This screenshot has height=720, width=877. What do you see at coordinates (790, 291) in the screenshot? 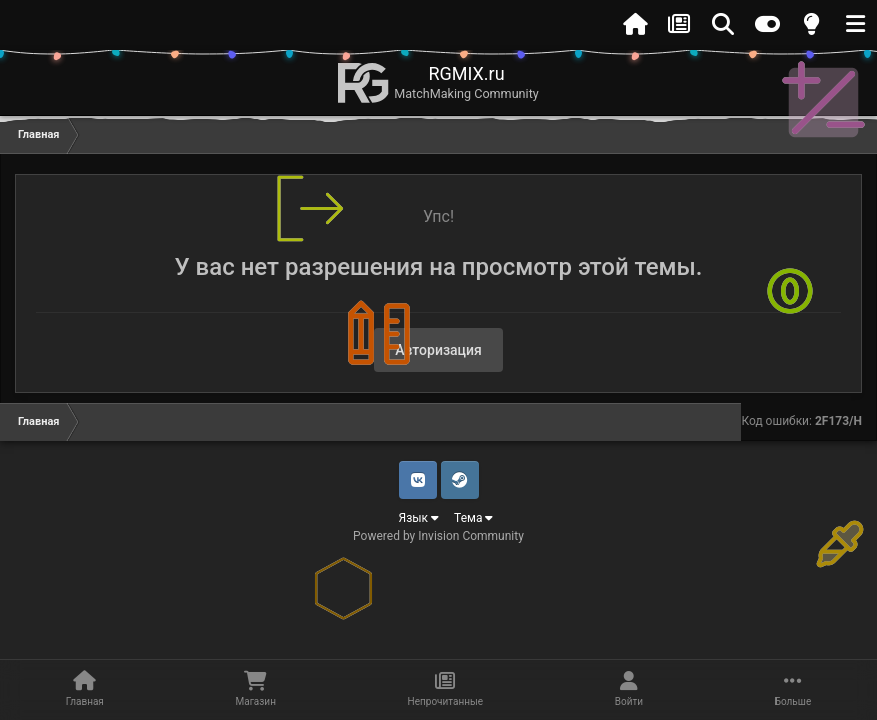
I see `open opera browser` at bounding box center [790, 291].